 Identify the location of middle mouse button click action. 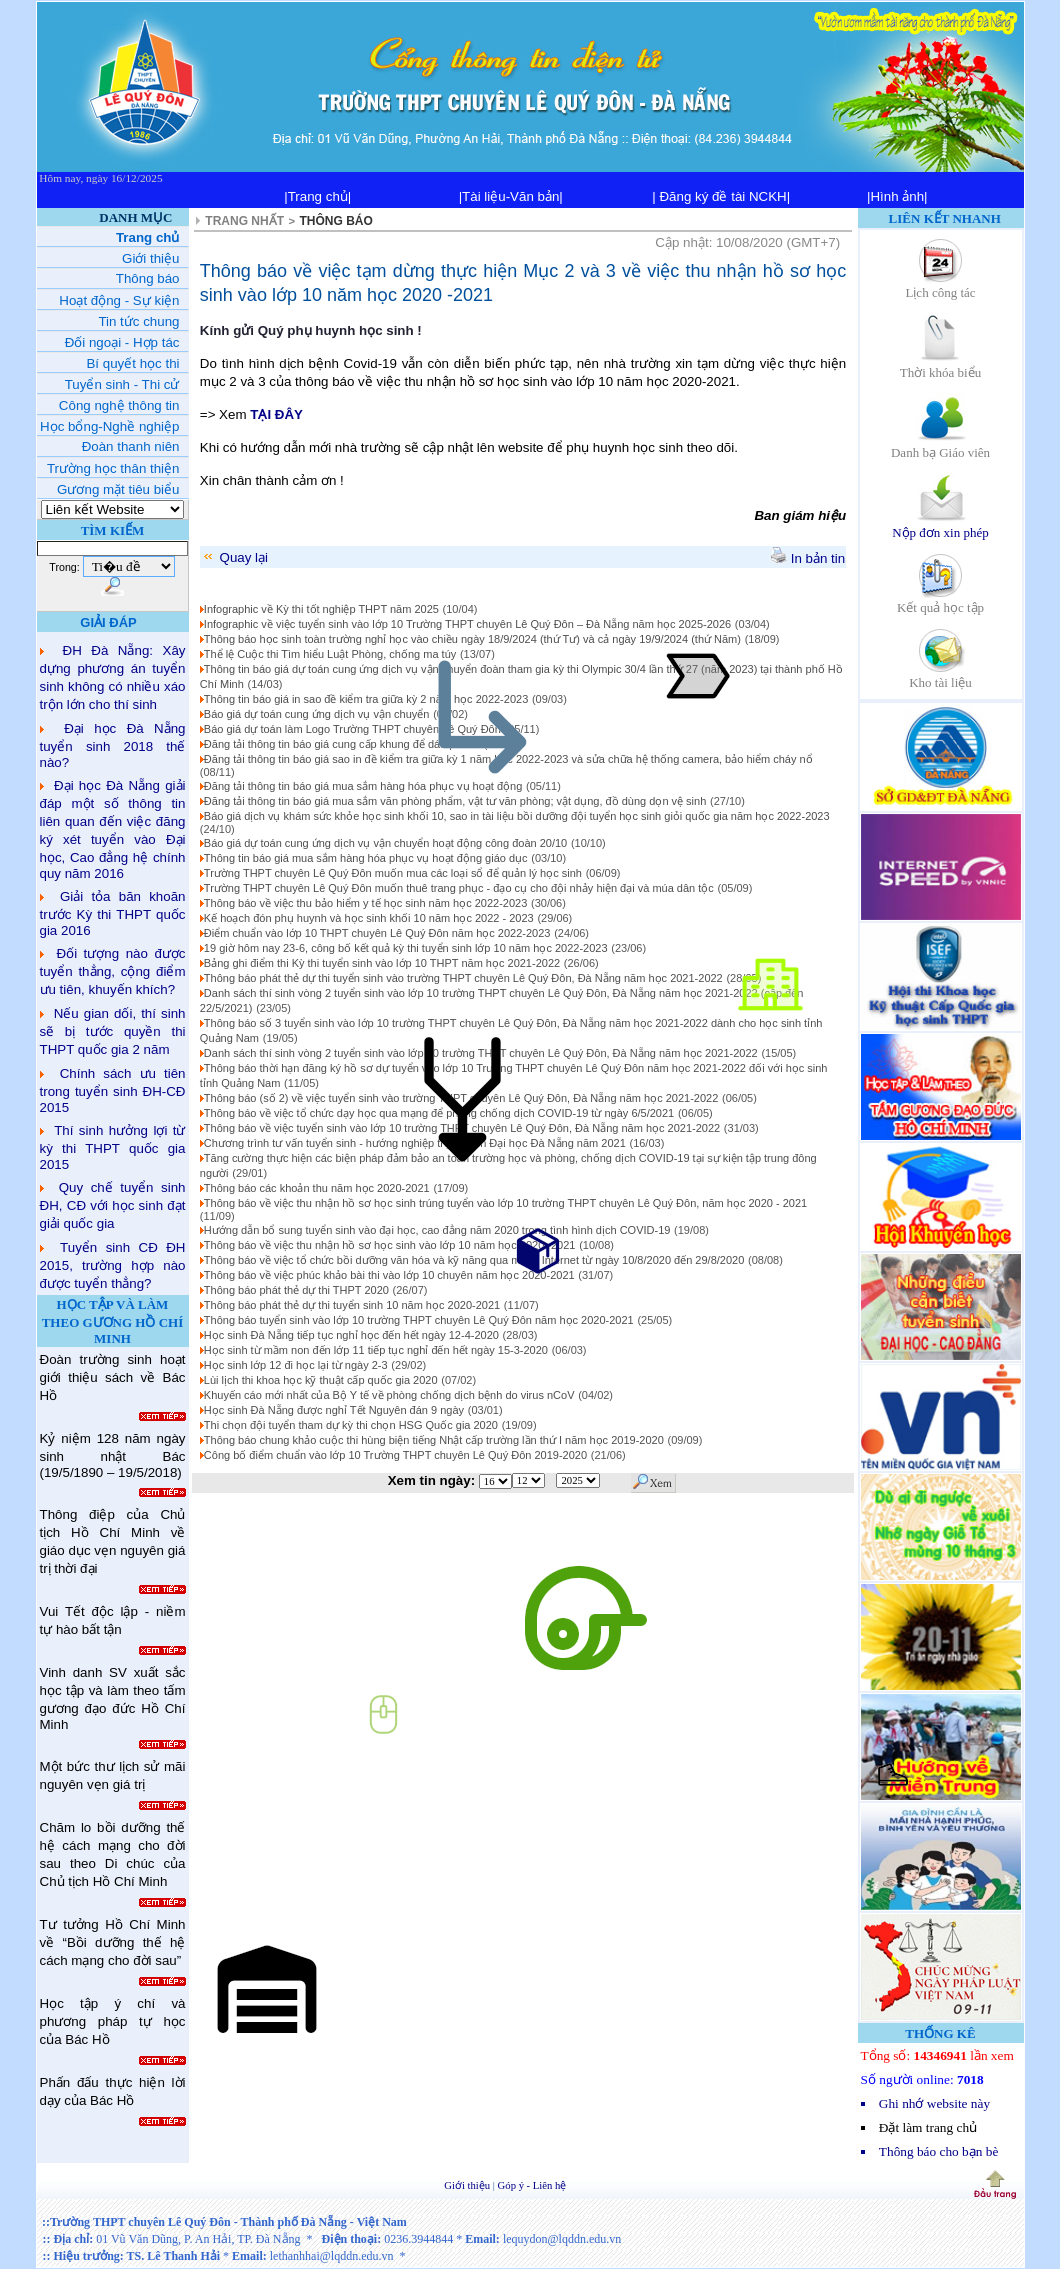
(383, 1714).